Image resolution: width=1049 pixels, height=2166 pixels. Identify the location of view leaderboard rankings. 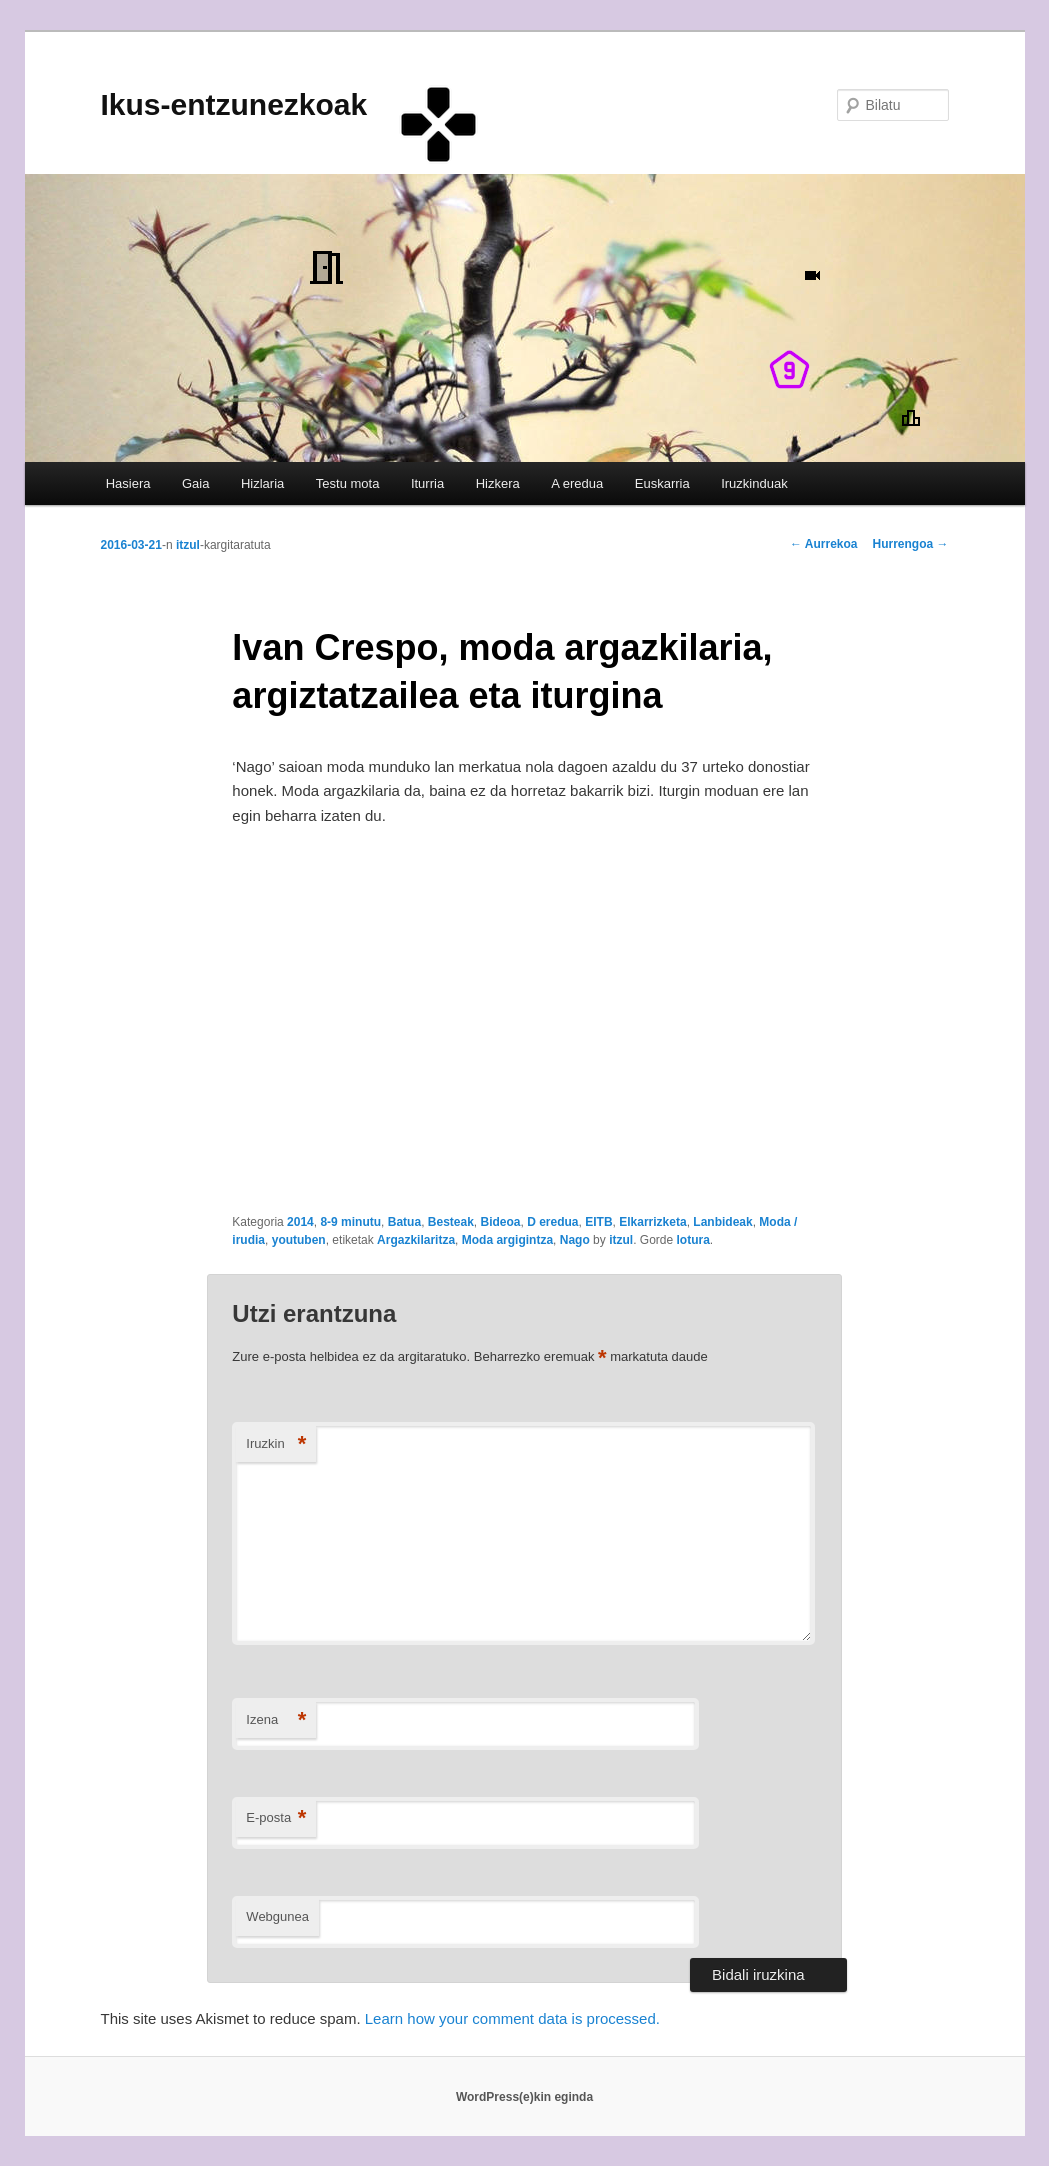
(911, 418).